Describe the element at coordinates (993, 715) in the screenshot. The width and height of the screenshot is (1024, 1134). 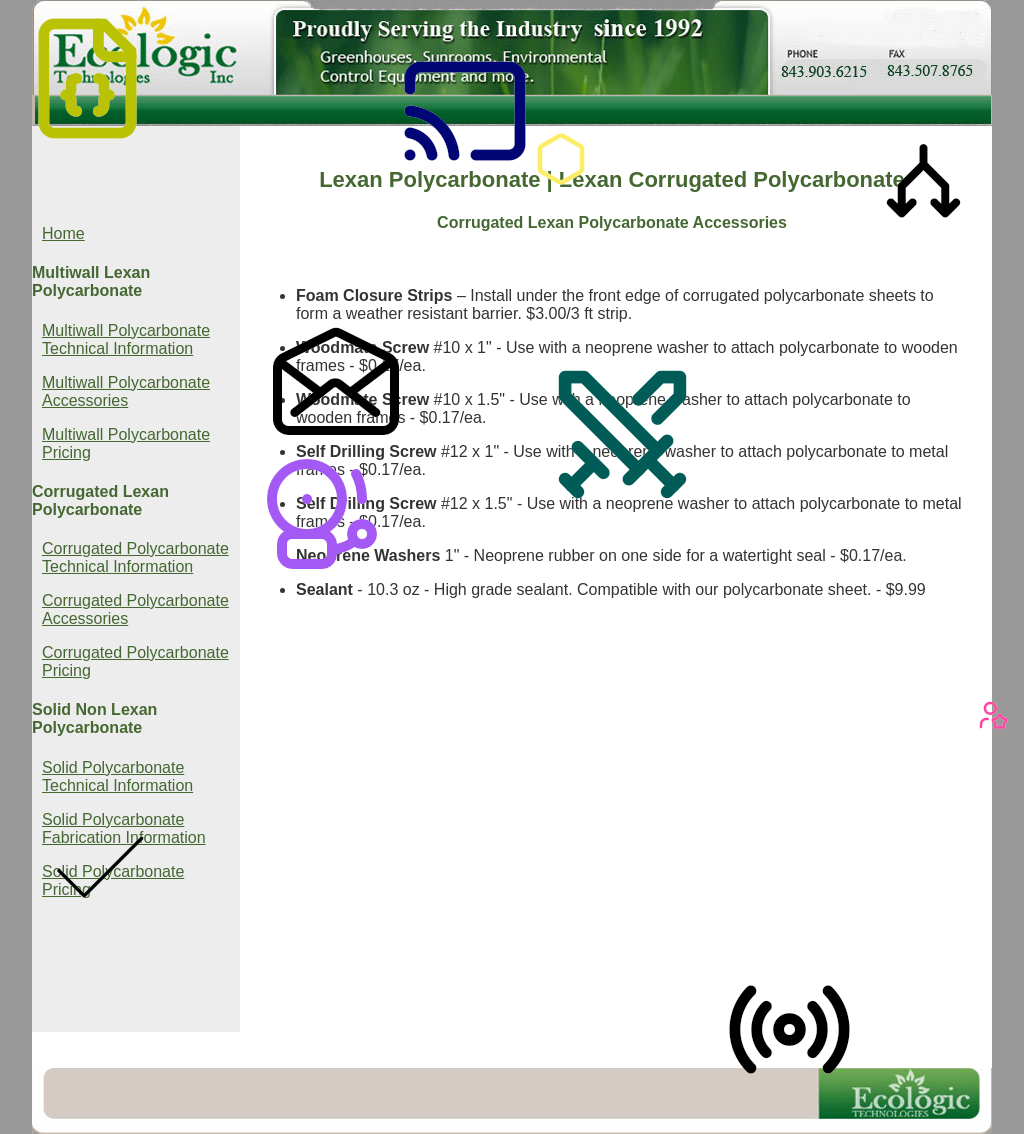
I see `view favorite or starred user` at that location.